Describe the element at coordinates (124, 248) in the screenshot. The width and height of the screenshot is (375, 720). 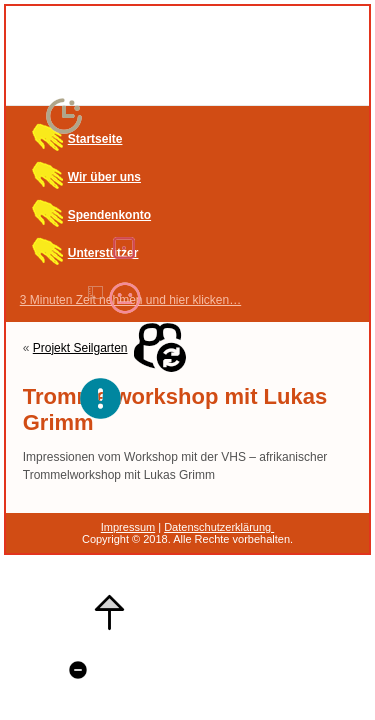
I see `roll the dice or generate a random result` at that location.